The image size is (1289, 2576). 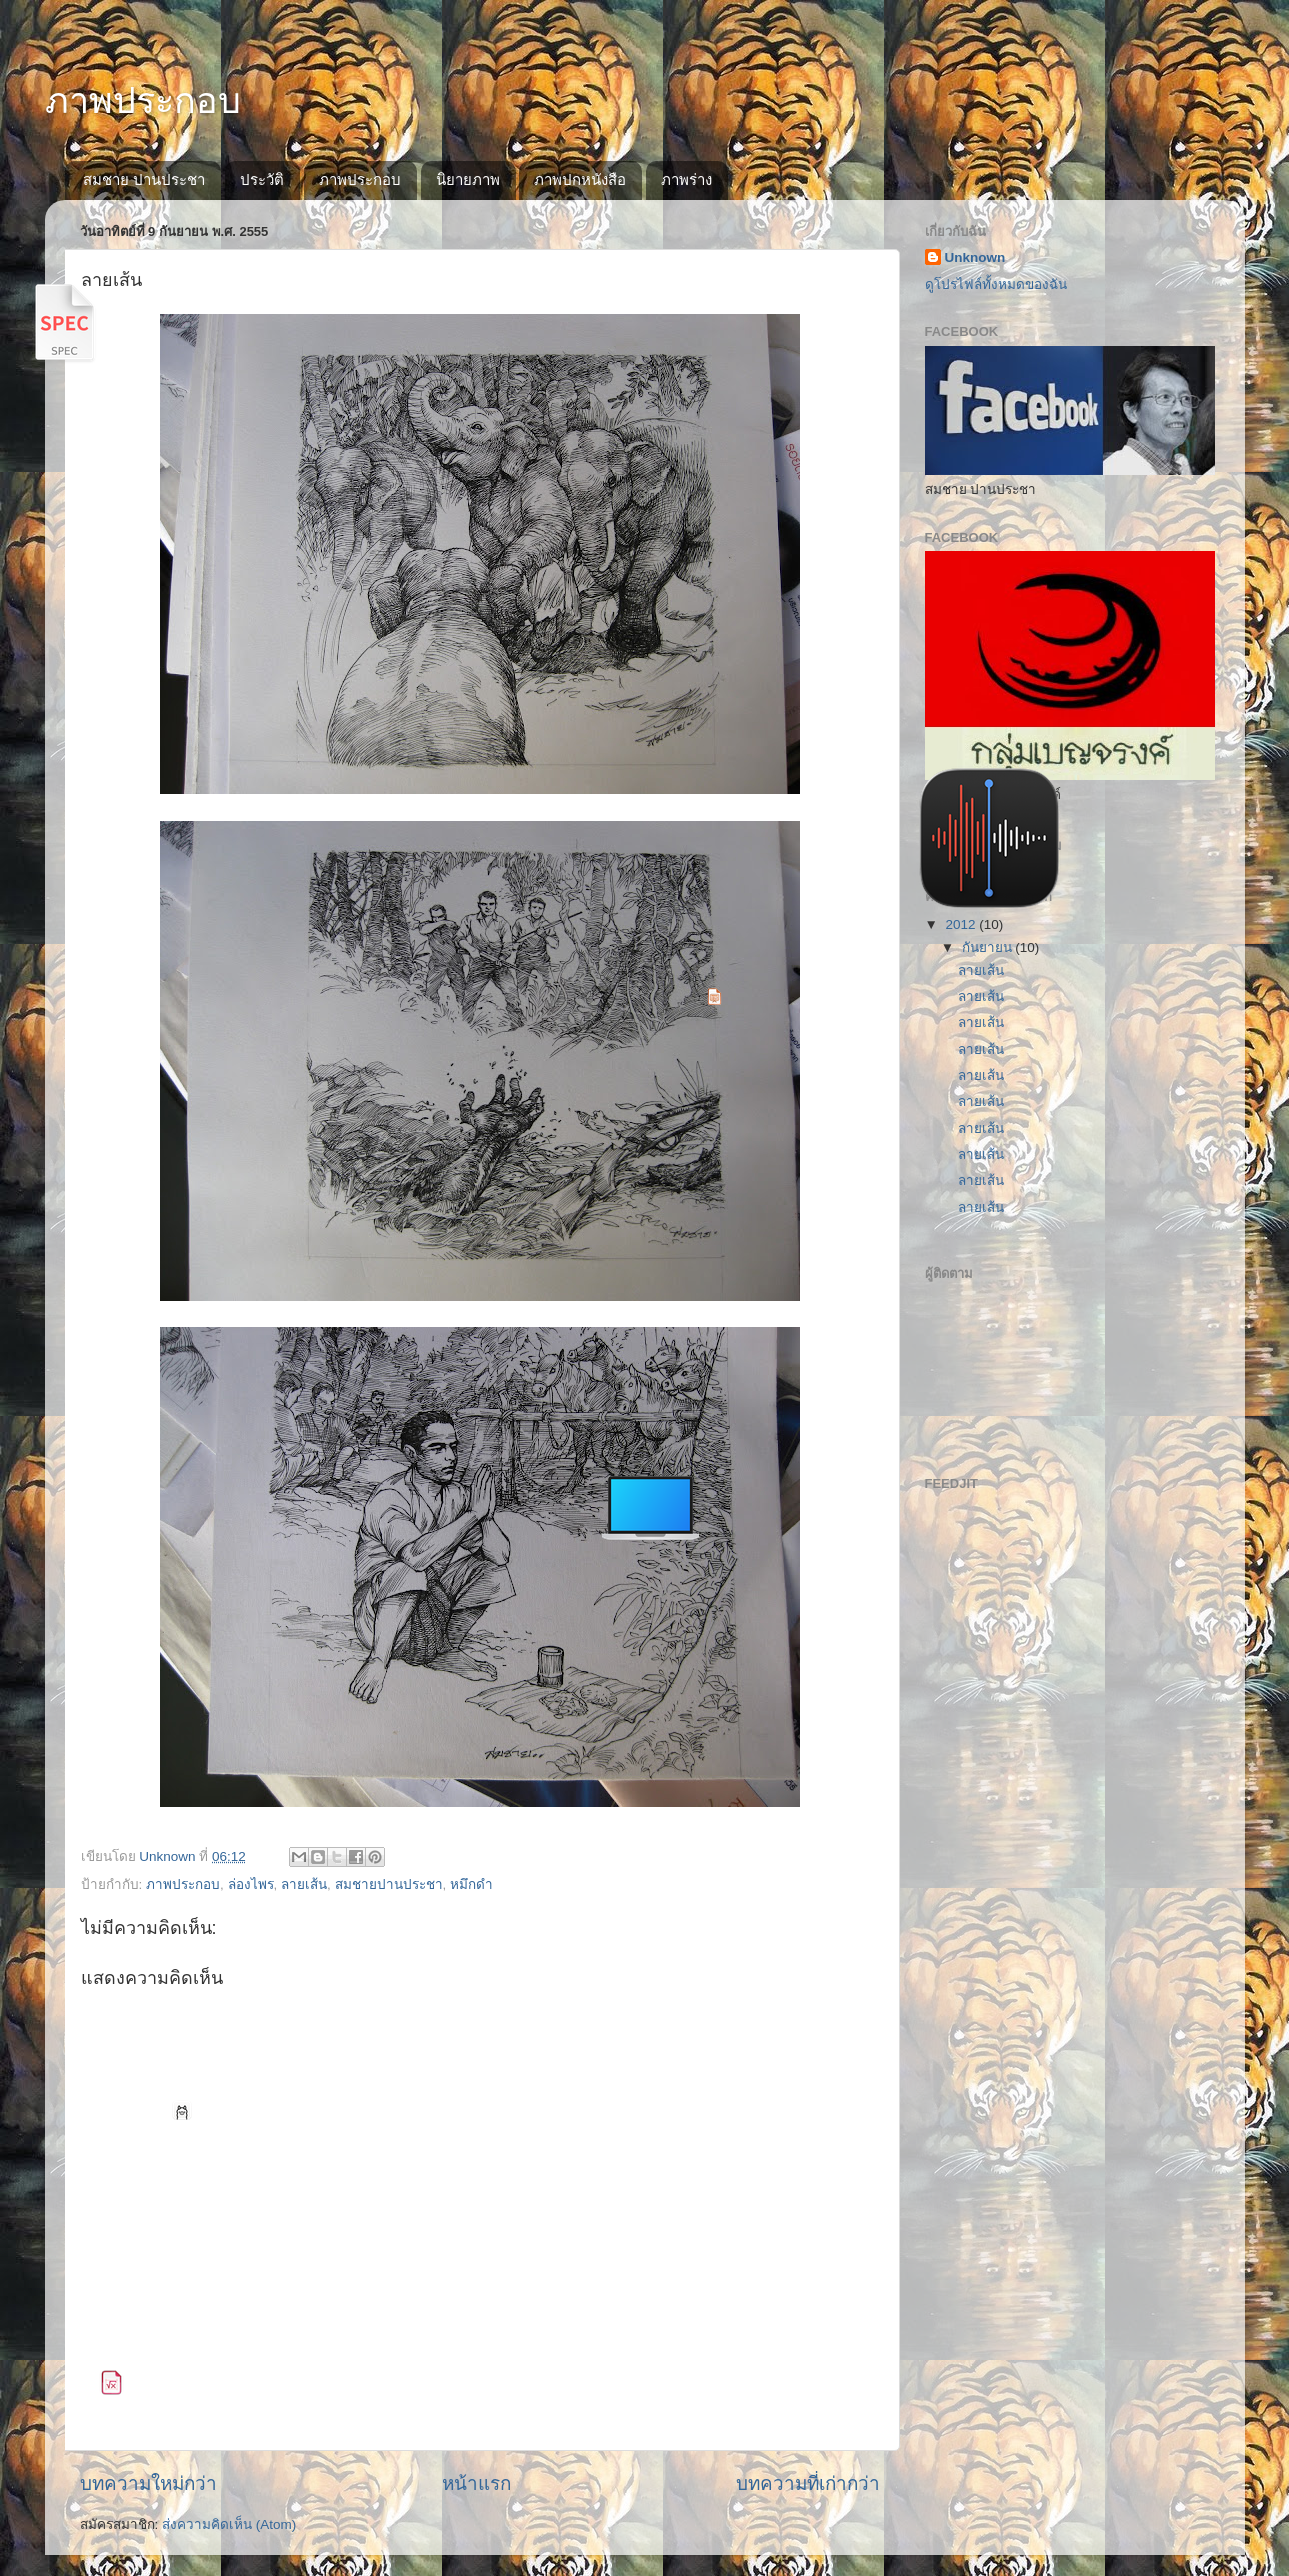 I want to click on laptop or portable computer device, so click(x=650, y=1506).